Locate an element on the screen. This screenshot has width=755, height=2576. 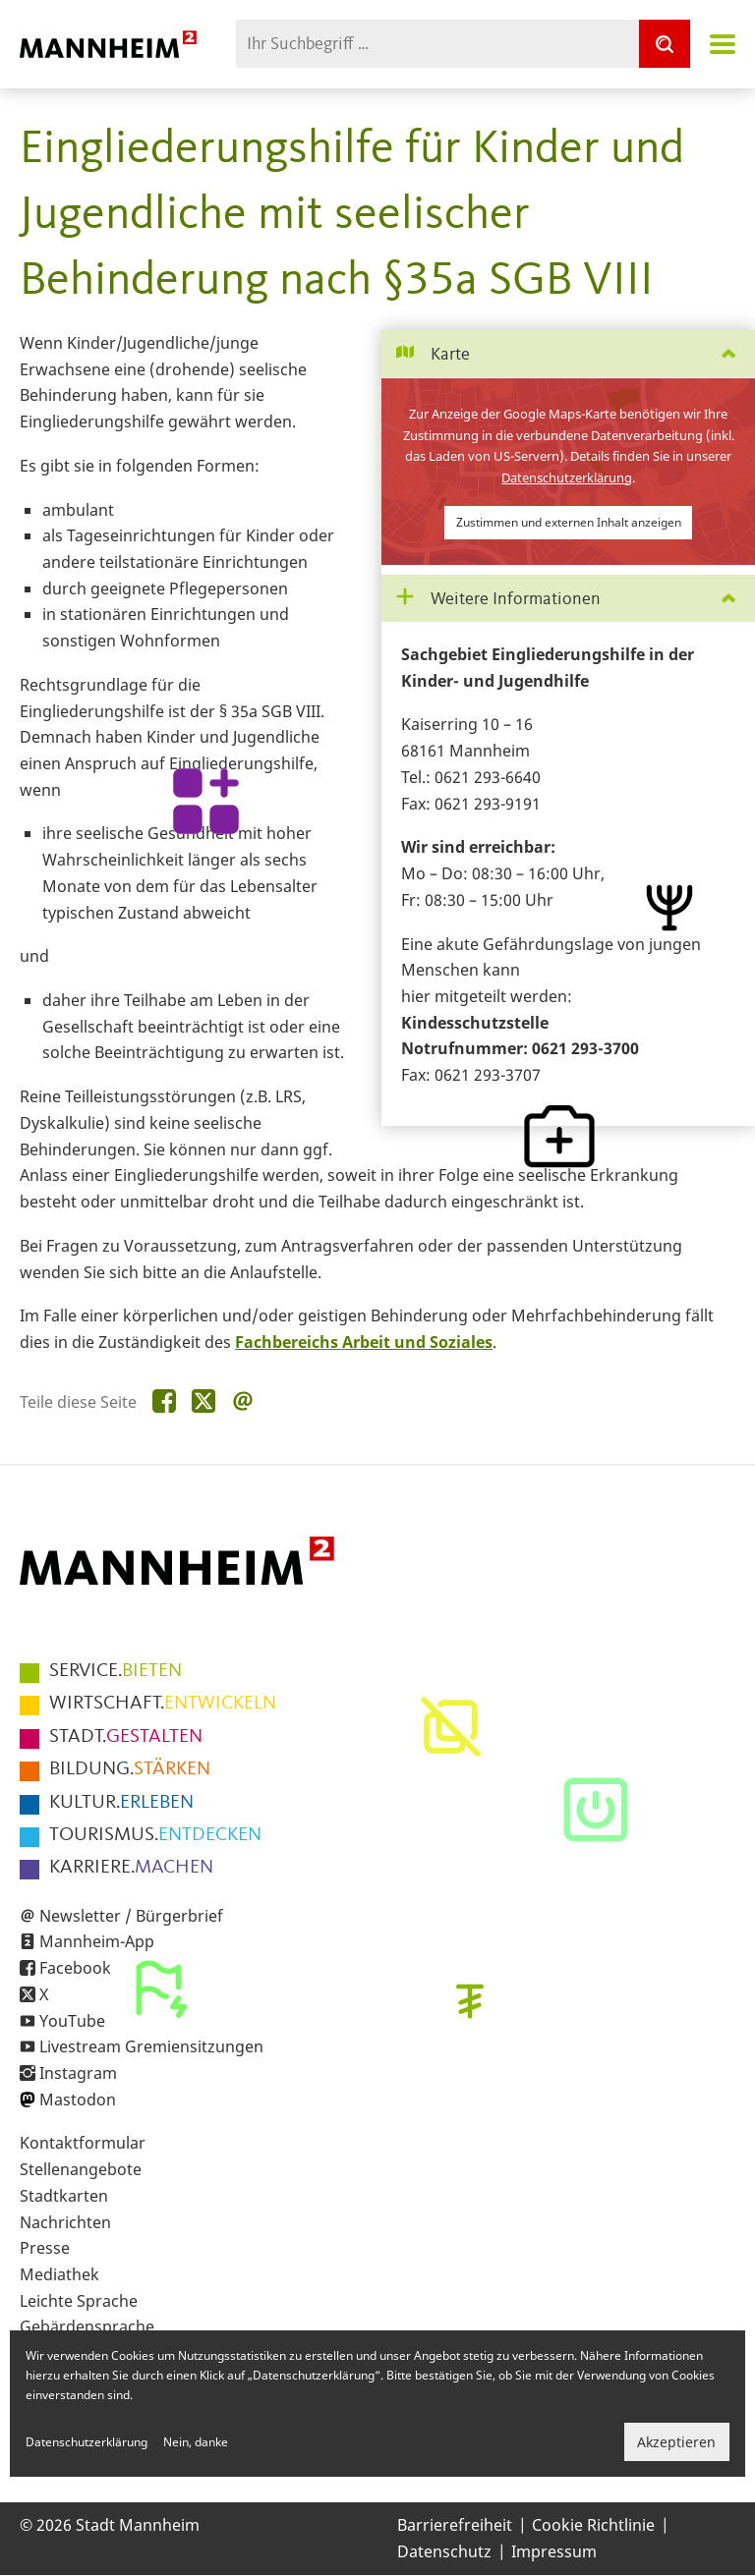
disable layer view is located at coordinates (450, 1726).